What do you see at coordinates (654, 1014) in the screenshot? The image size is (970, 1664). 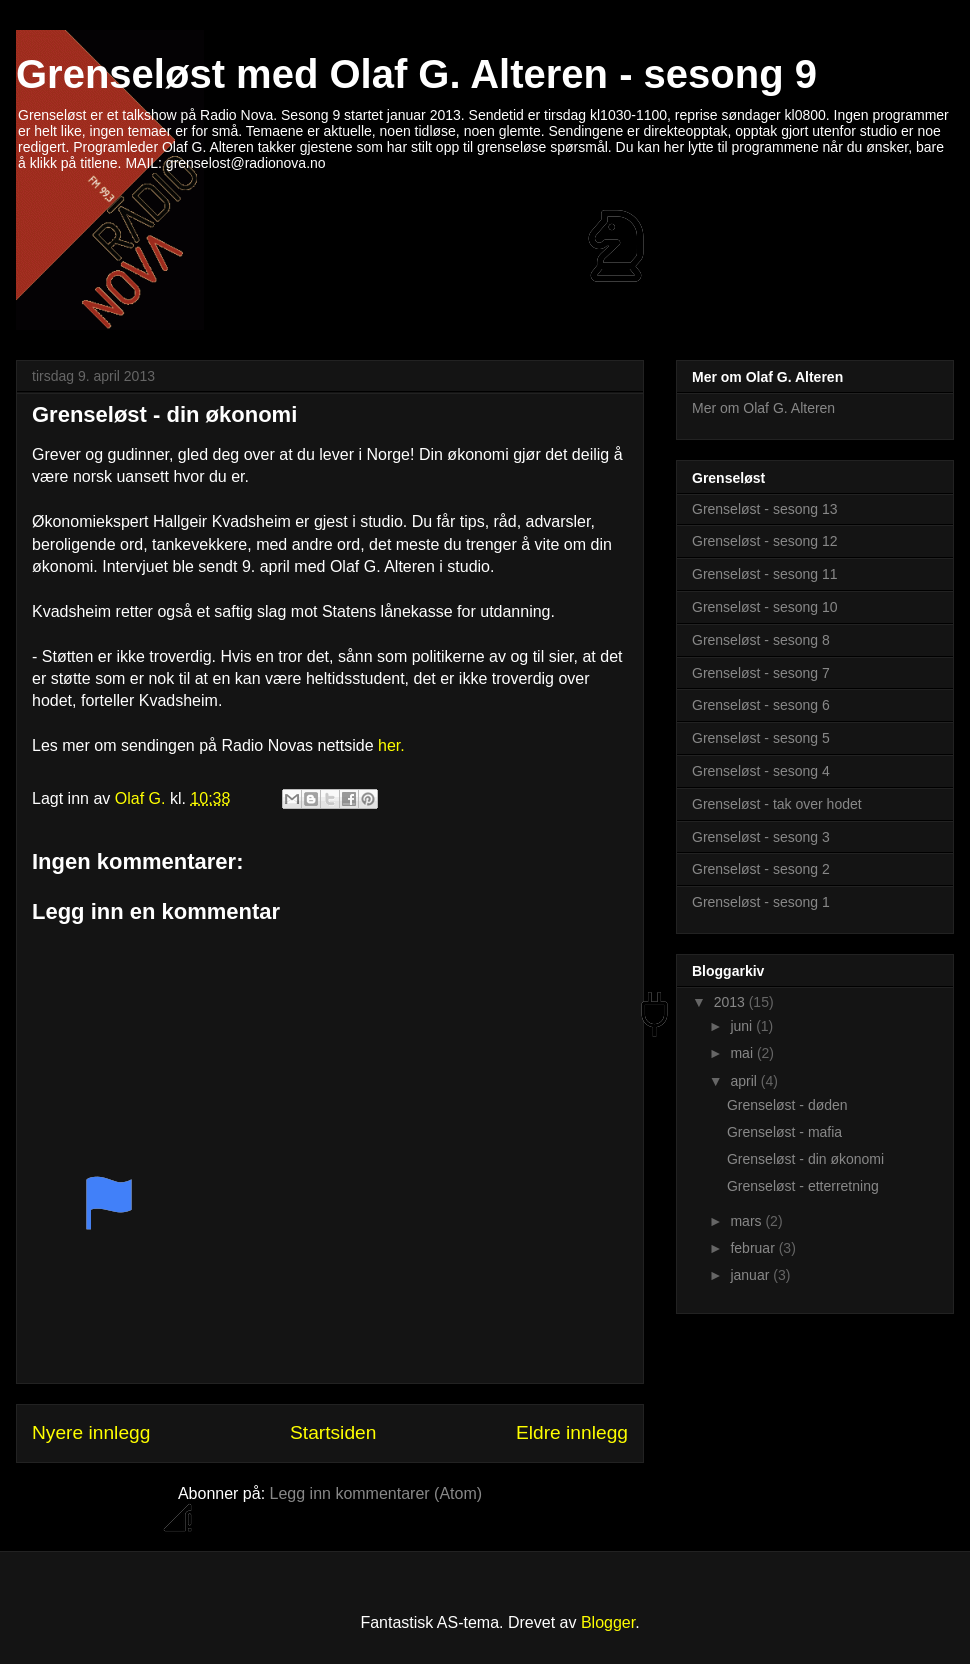 I see `connect to a power source or external device` at bounding box center [654, 1014].